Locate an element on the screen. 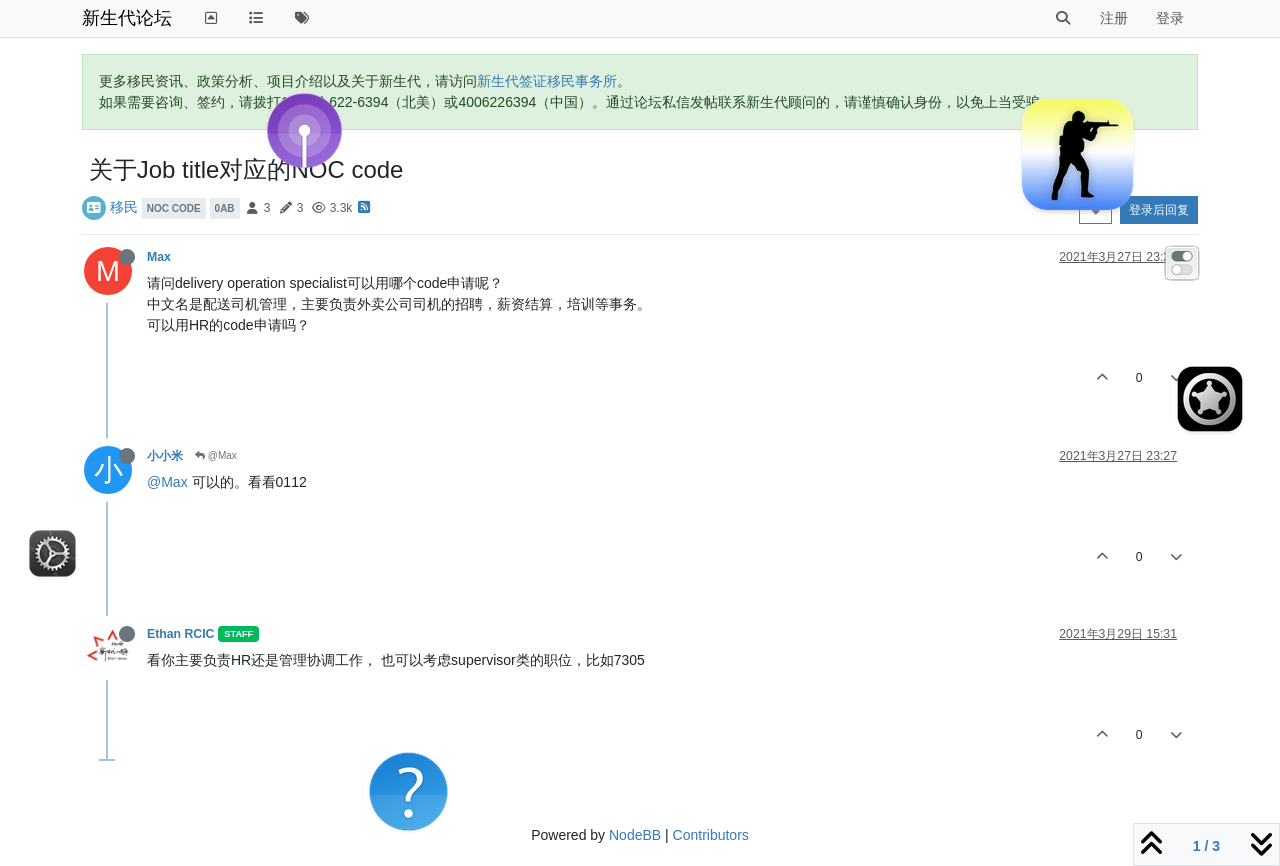 This screenshot has height=866, width=1280. open the podcasts app is located at coordinates (304, 130).